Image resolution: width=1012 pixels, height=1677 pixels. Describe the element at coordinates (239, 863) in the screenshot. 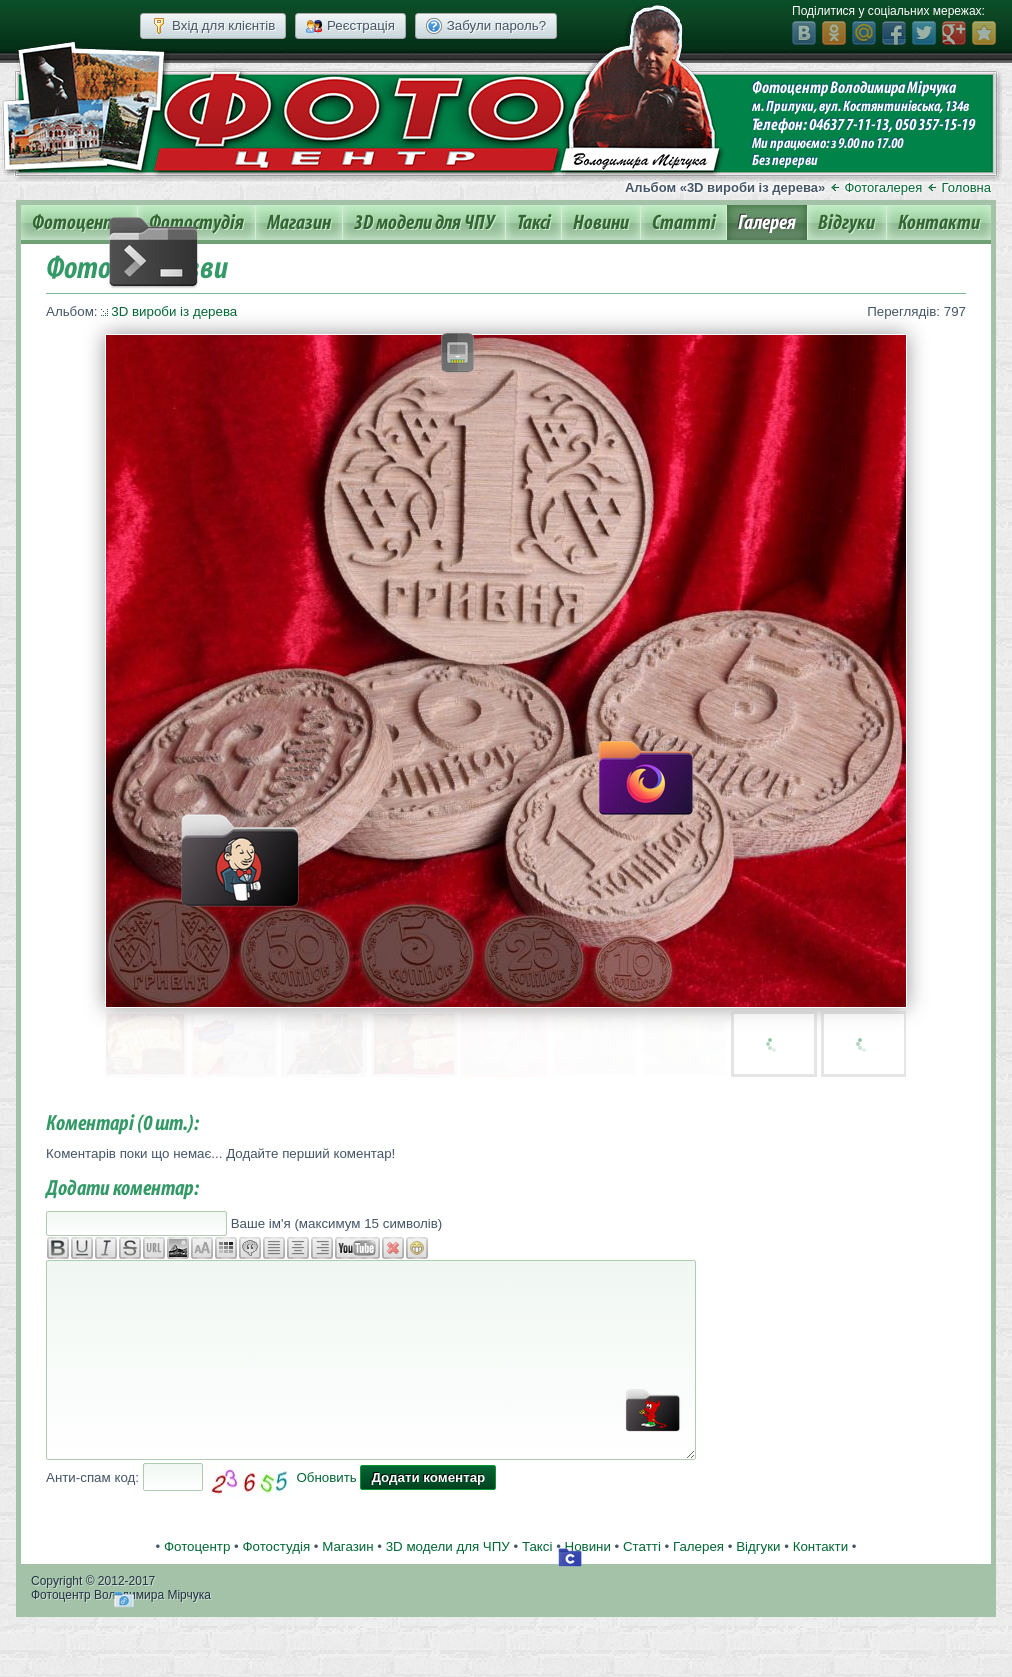

I see `open jenkins CI/CD project folder` at that location.